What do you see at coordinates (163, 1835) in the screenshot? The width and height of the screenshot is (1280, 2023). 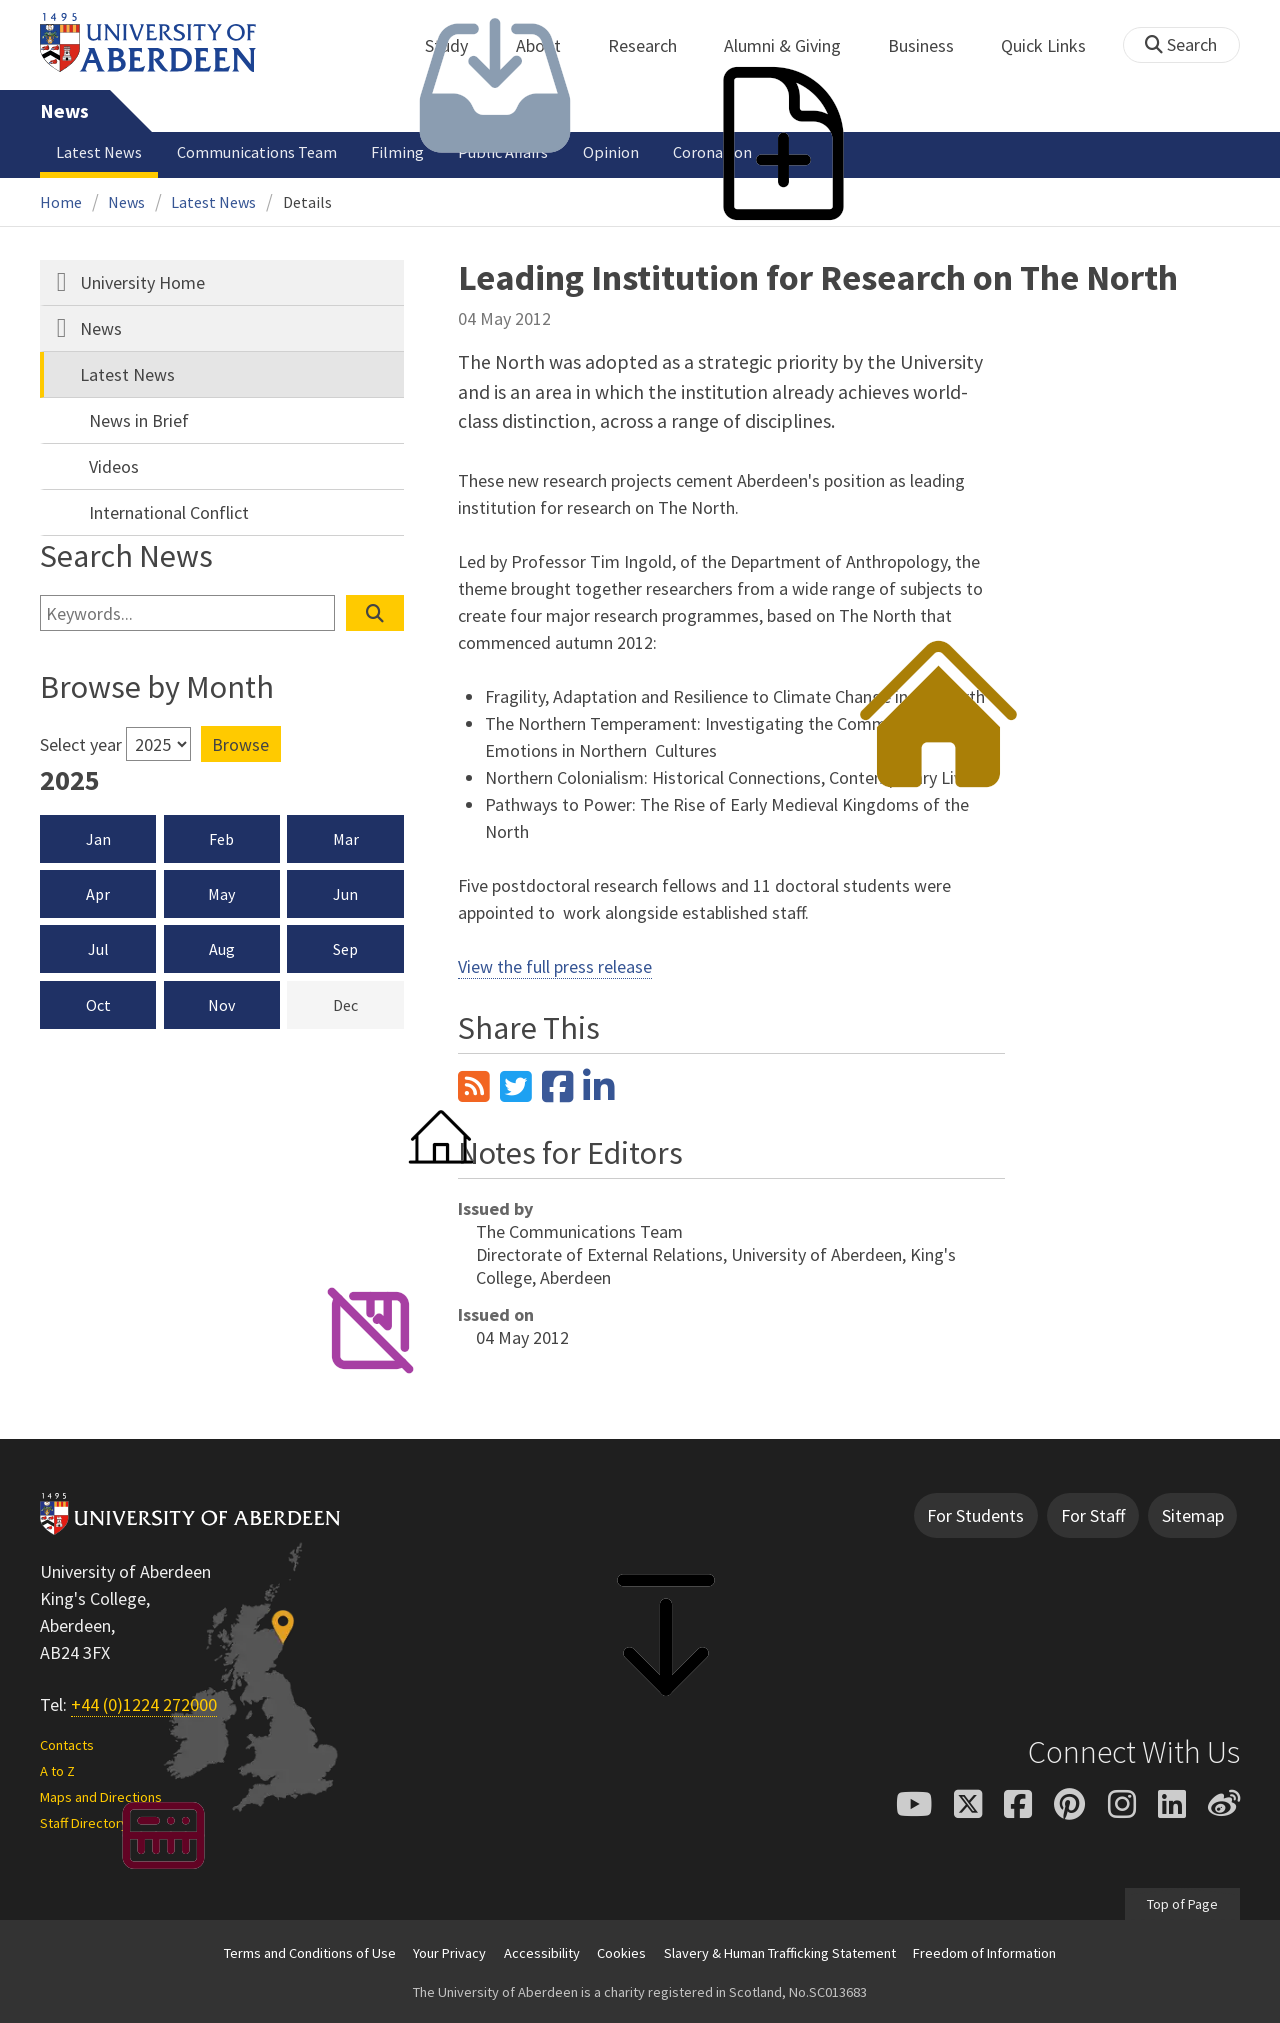 I see `open music keyboard or piano tool` at bounding box center [163, 1835].